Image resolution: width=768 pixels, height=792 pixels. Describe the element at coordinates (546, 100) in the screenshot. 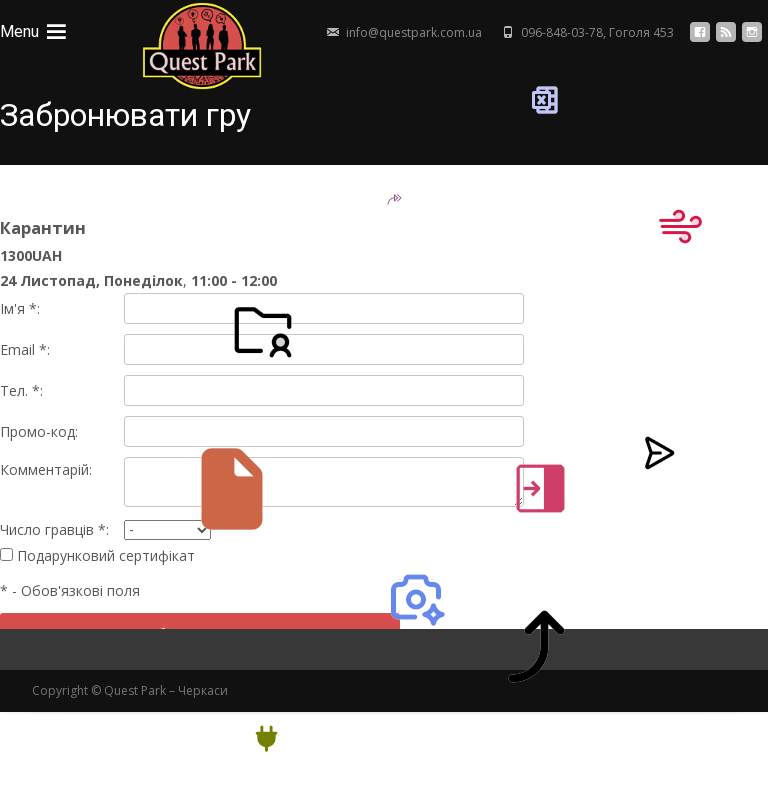

I see `open Microsoft Excel` at that location.